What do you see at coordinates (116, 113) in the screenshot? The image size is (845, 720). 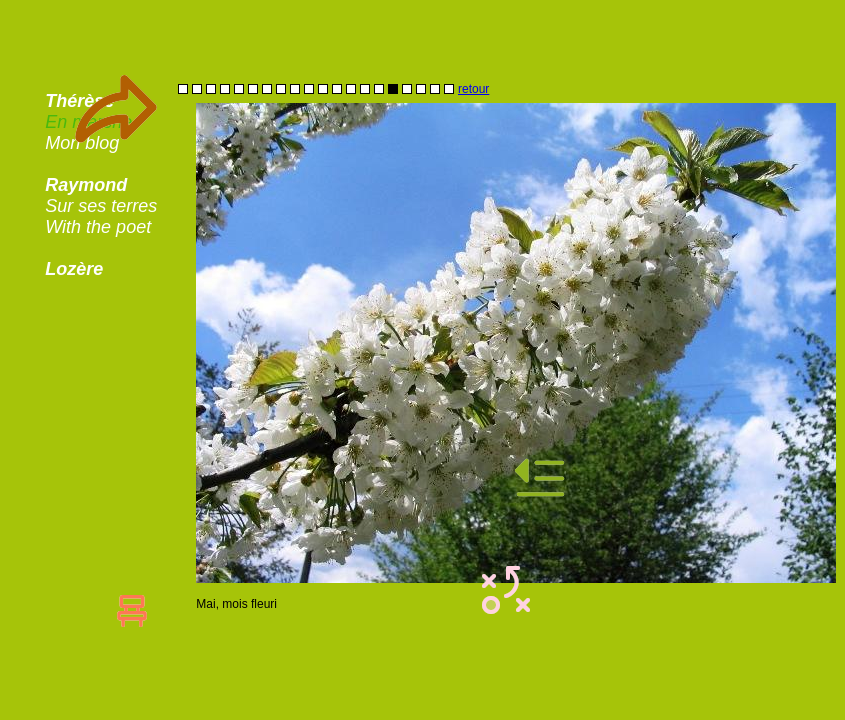 I see `share content with others` at bounding box center [116, 113].